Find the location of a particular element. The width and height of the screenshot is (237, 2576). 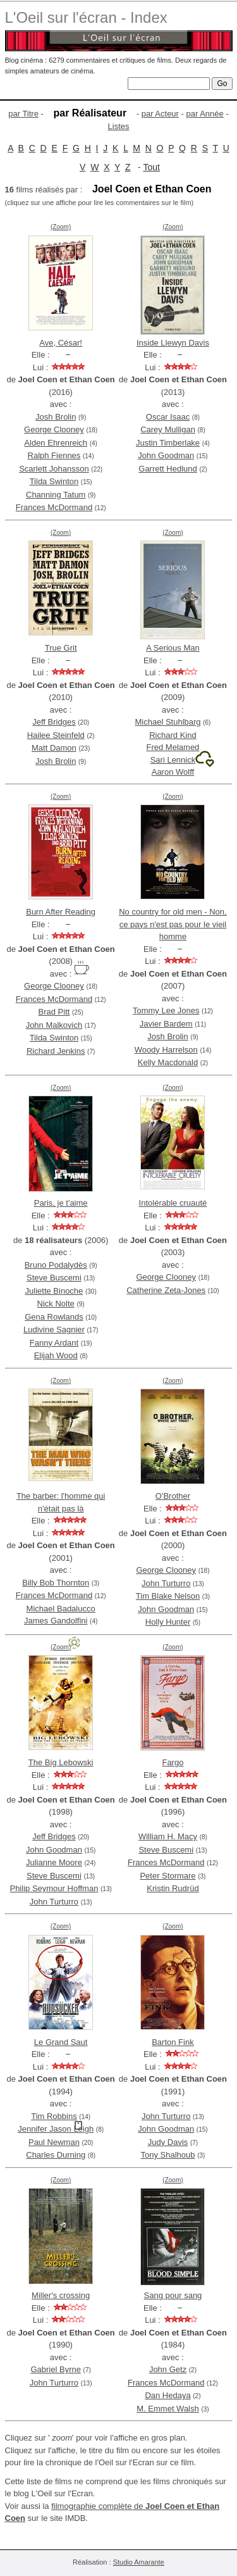

add to cloud favorites is located at coordinates (205, 758).